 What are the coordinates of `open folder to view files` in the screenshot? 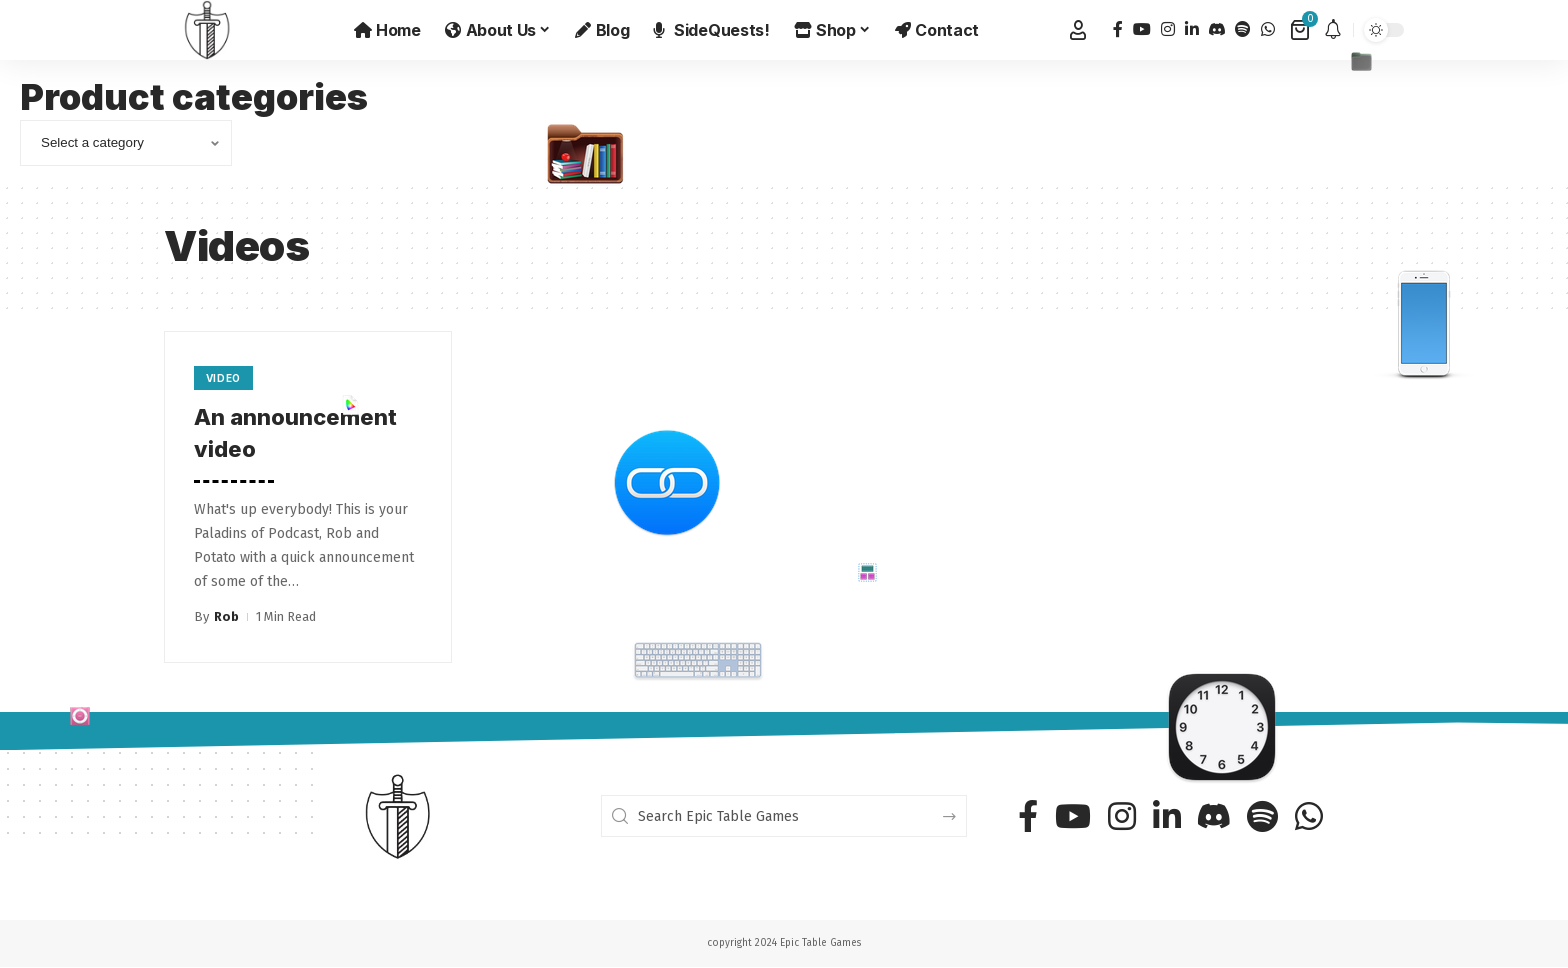 It's located at (1361, 61).